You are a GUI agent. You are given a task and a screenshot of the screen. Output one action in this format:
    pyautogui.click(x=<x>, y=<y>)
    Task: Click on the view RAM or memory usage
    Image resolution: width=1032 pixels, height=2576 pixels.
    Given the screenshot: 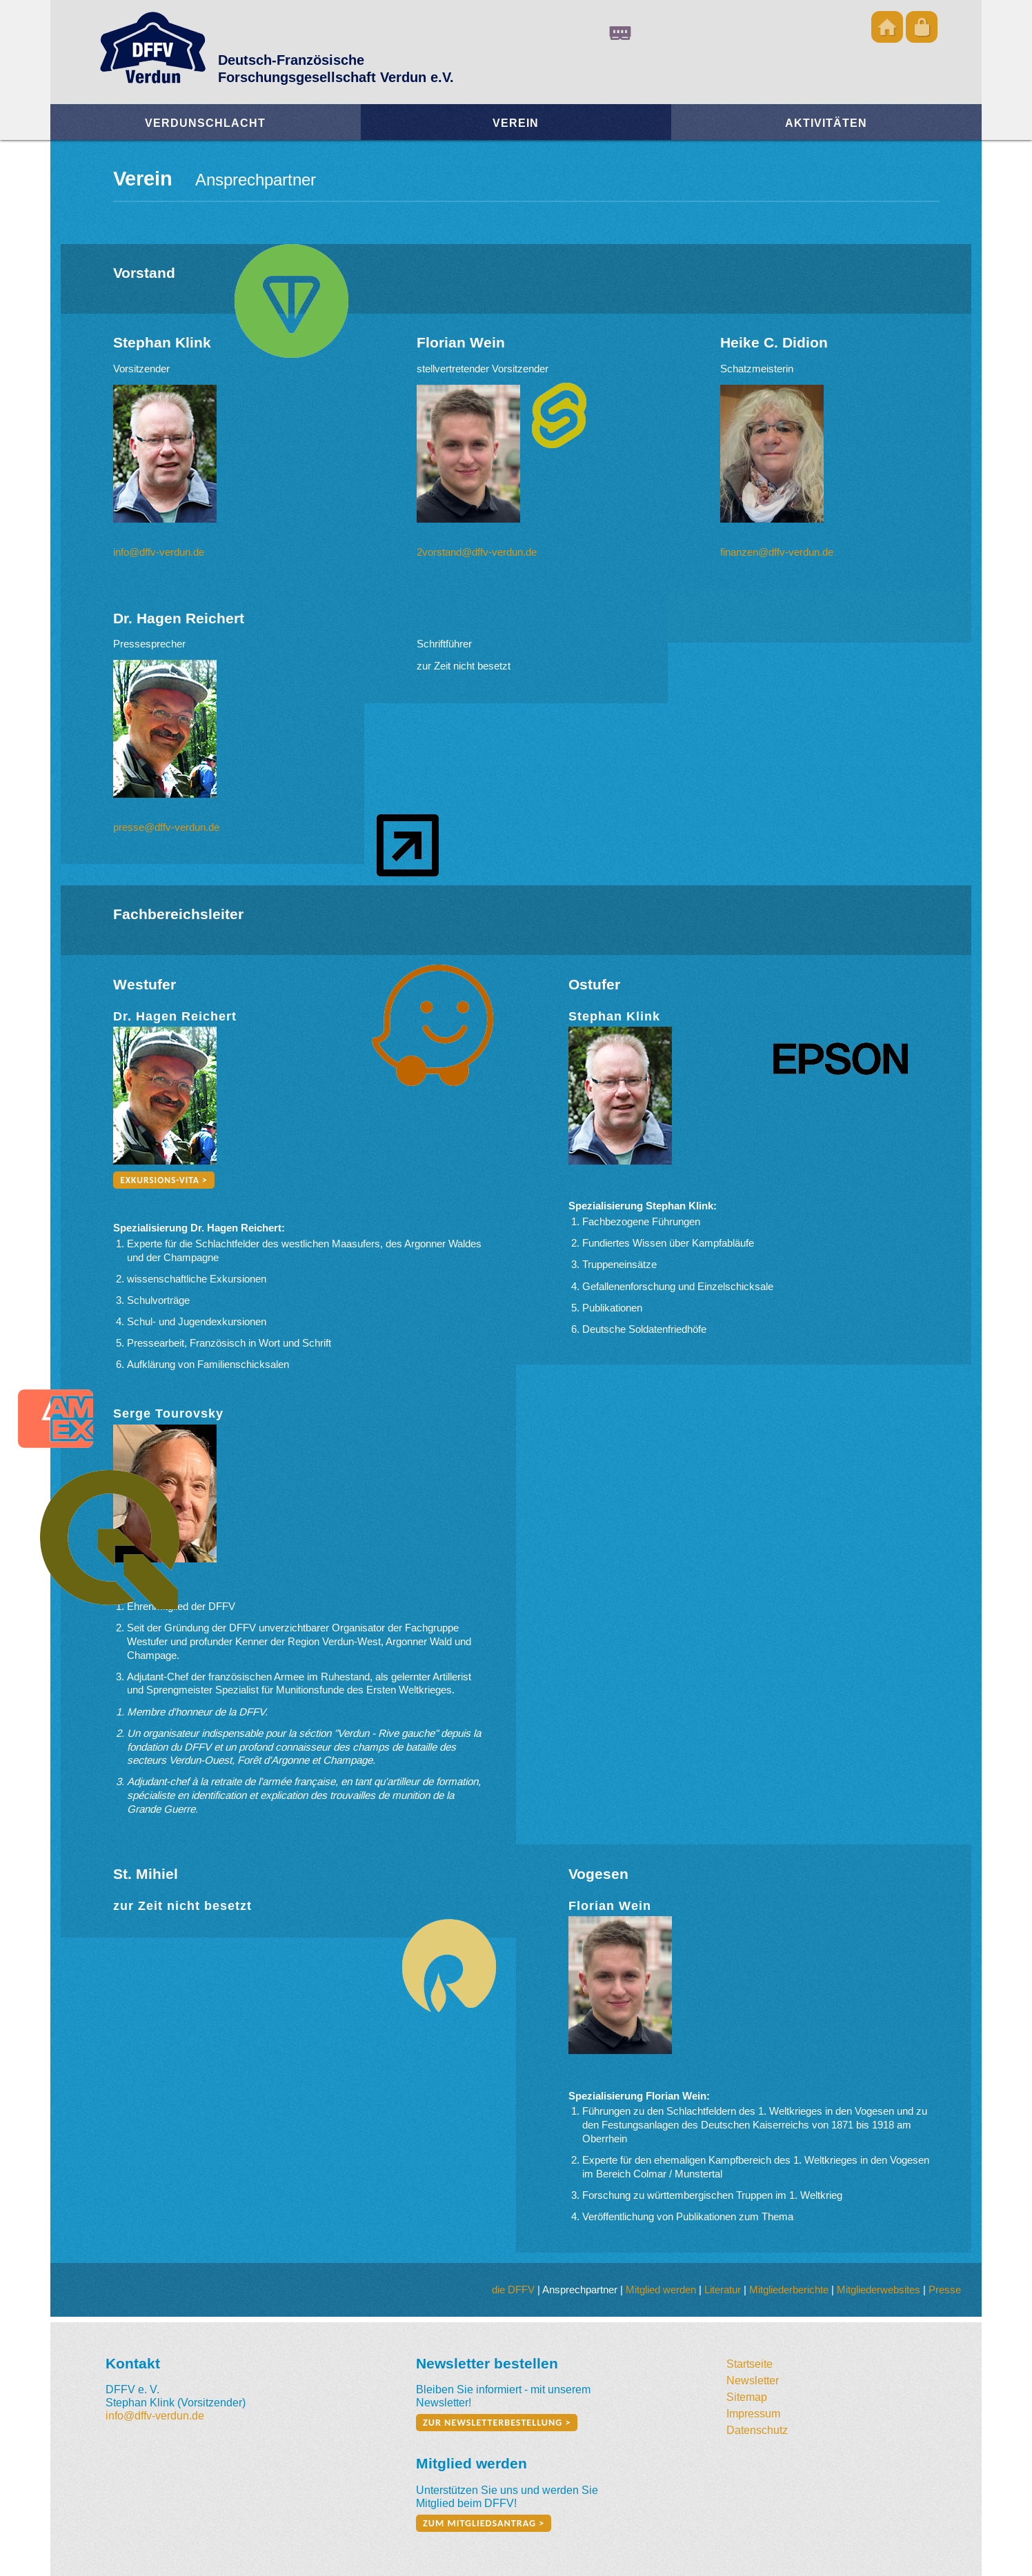 What is the action you would take?
    pyautogui.click(x=620, y=33)
    